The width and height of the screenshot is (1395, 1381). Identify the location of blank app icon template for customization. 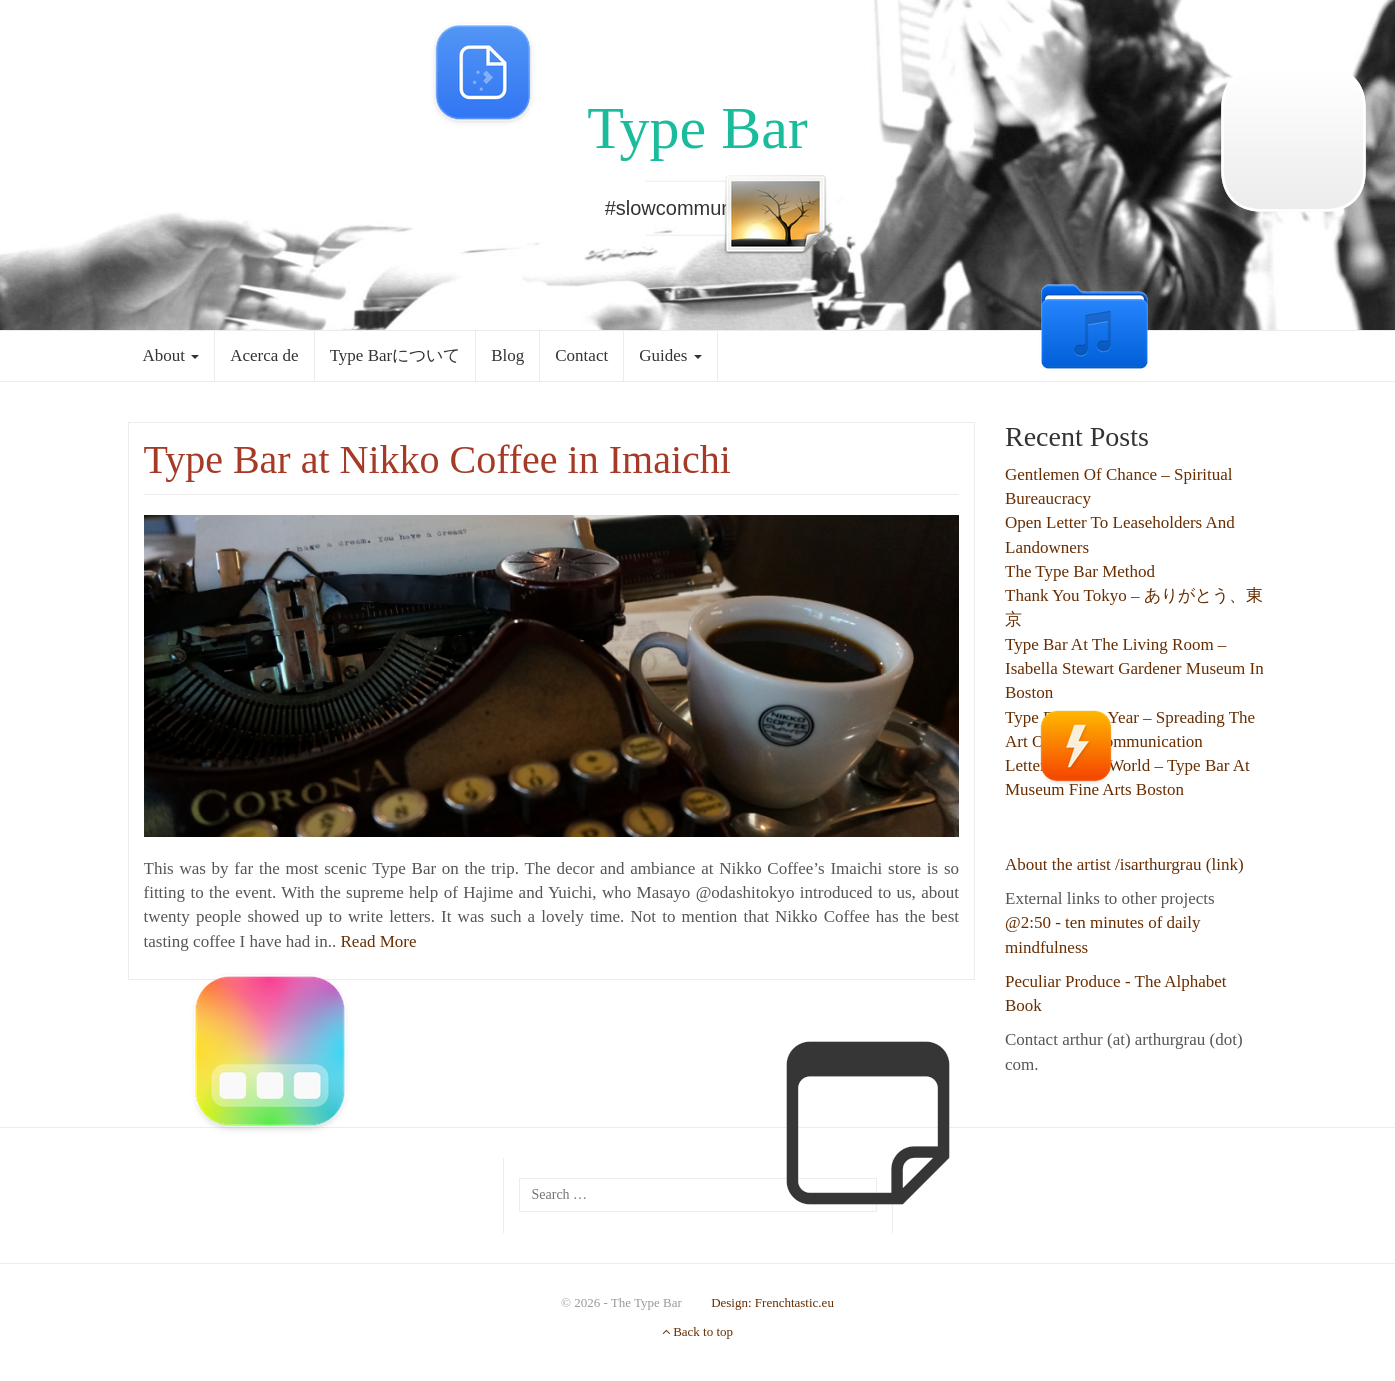
(1293, 139).